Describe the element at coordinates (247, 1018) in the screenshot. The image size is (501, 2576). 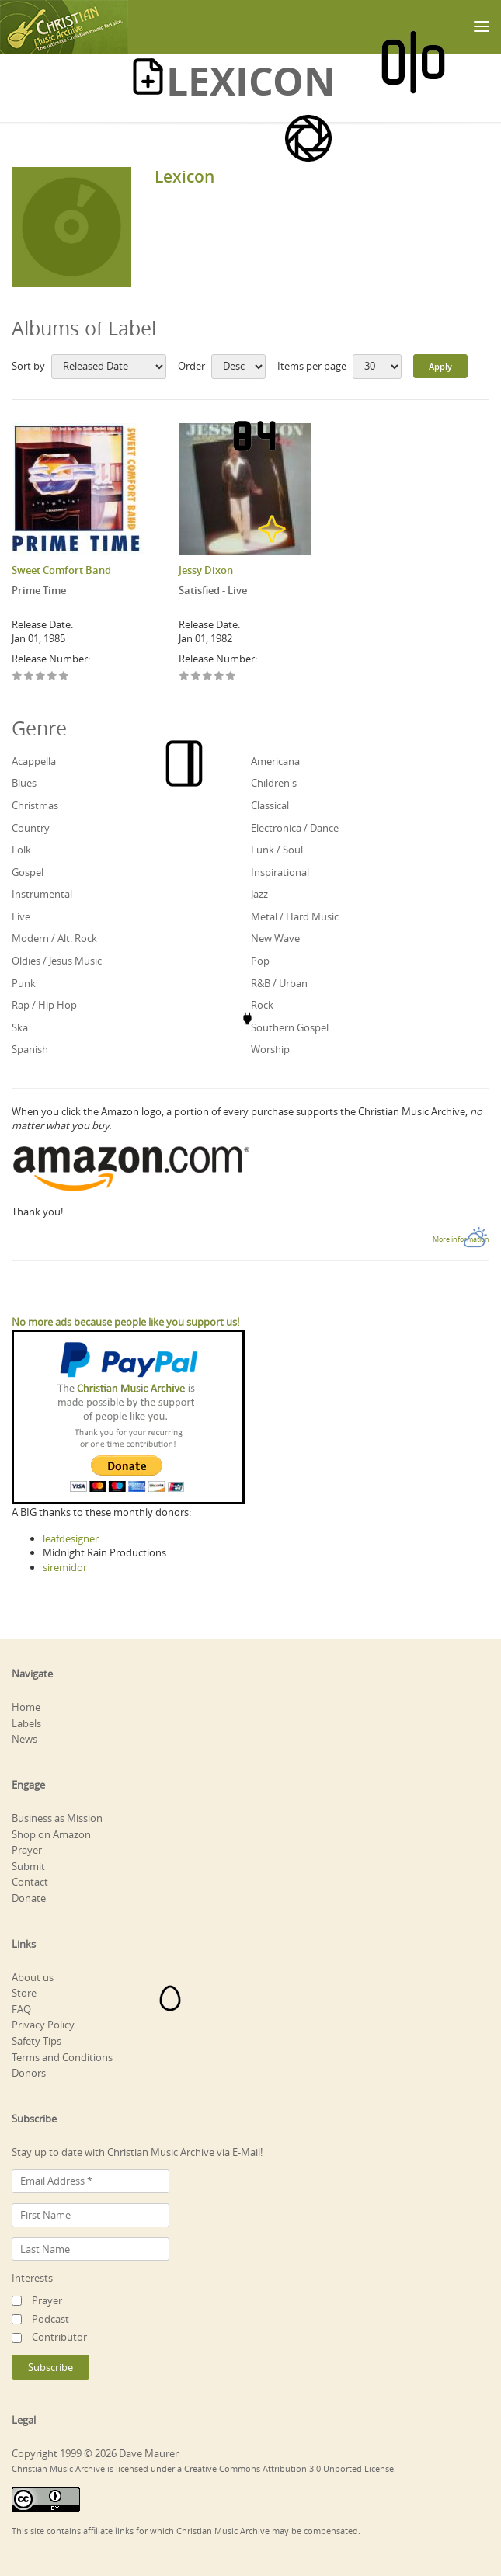
I see `indicates device is charging or connected to power` at that location.